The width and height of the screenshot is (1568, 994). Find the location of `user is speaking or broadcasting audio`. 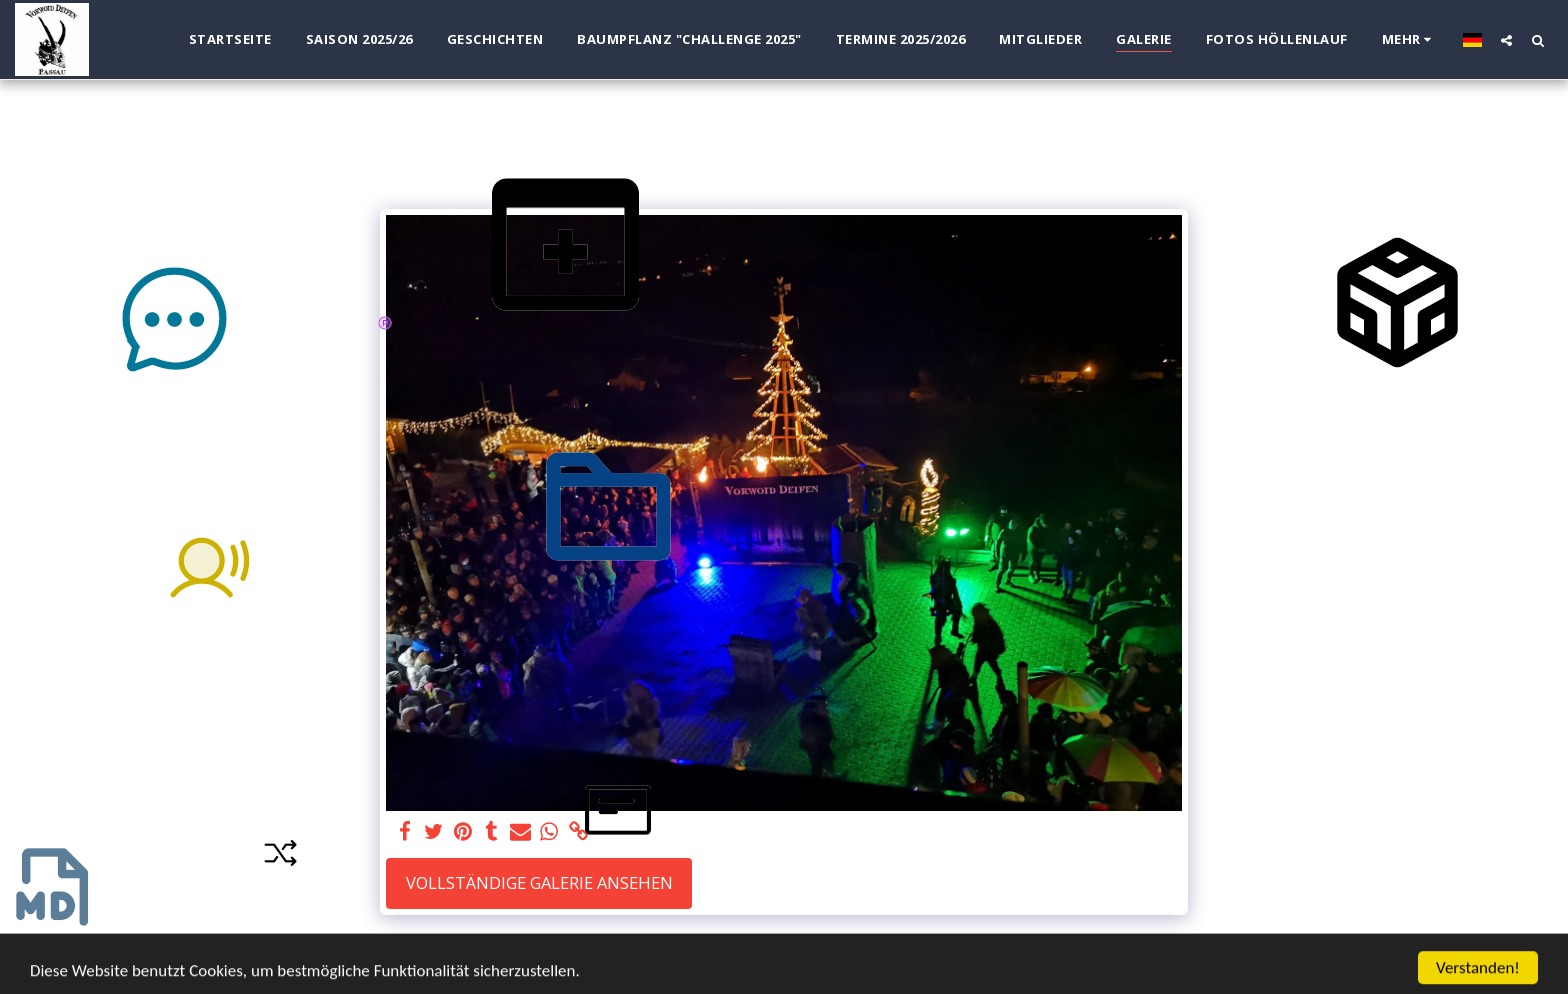

user is speaking or broadcasting audio is located at coordinates (208, 567).